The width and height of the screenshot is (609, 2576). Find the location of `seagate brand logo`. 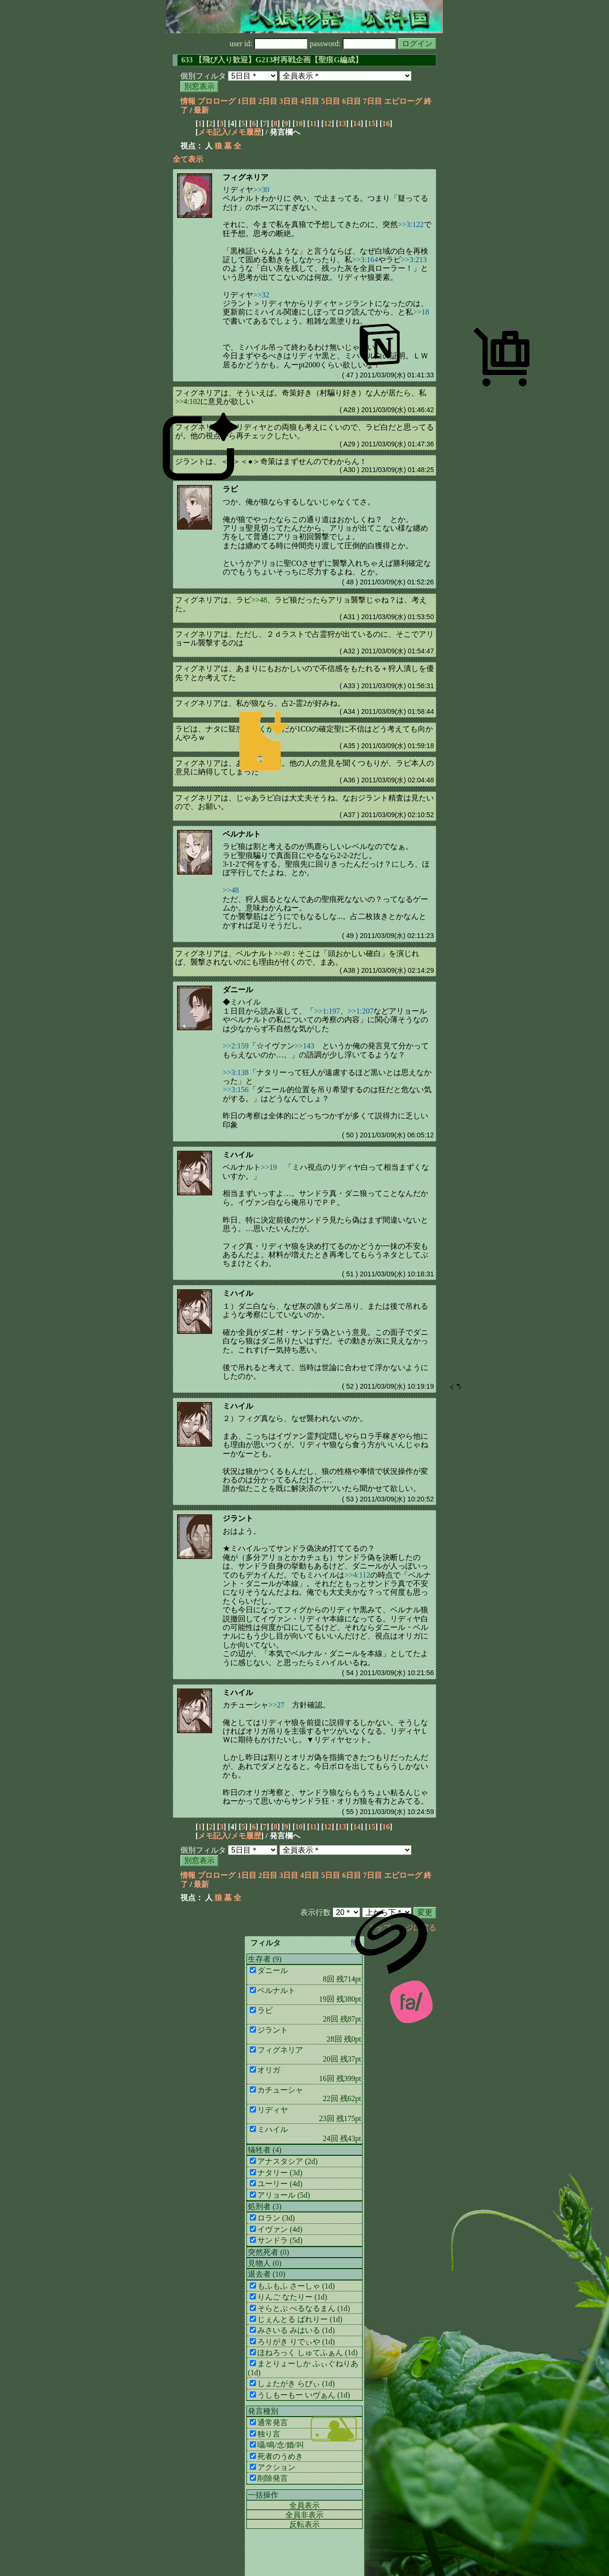

seagate brand logo is located at coordinates (391, 1942).